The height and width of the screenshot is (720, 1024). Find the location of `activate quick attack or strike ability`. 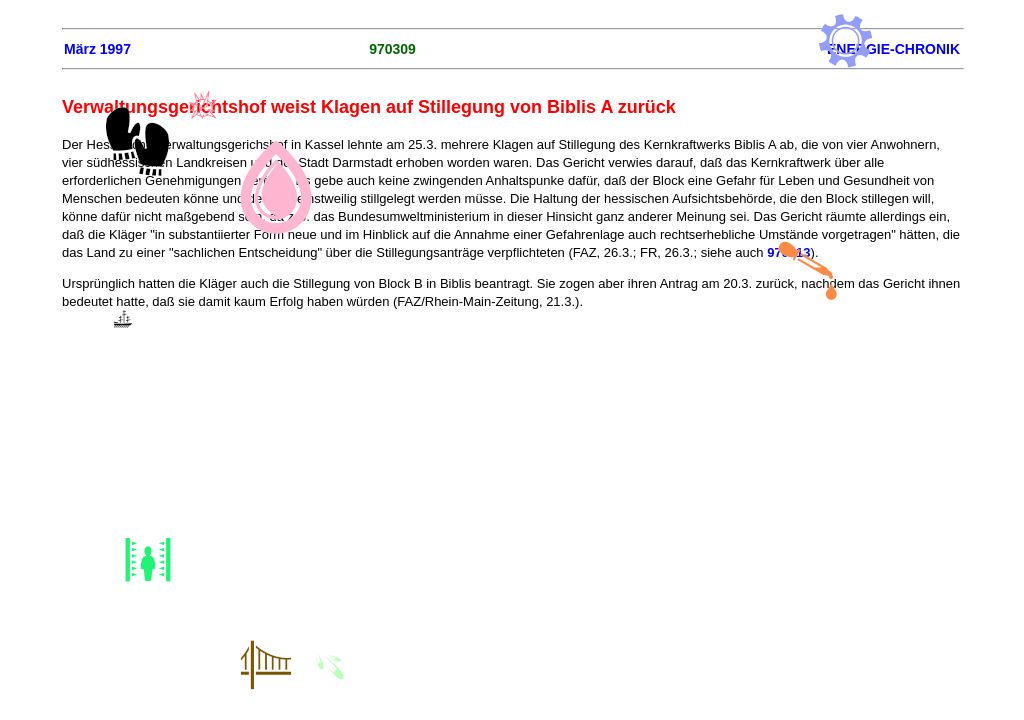

activate quick attack or strike ability is located at coordinates (329, 665).